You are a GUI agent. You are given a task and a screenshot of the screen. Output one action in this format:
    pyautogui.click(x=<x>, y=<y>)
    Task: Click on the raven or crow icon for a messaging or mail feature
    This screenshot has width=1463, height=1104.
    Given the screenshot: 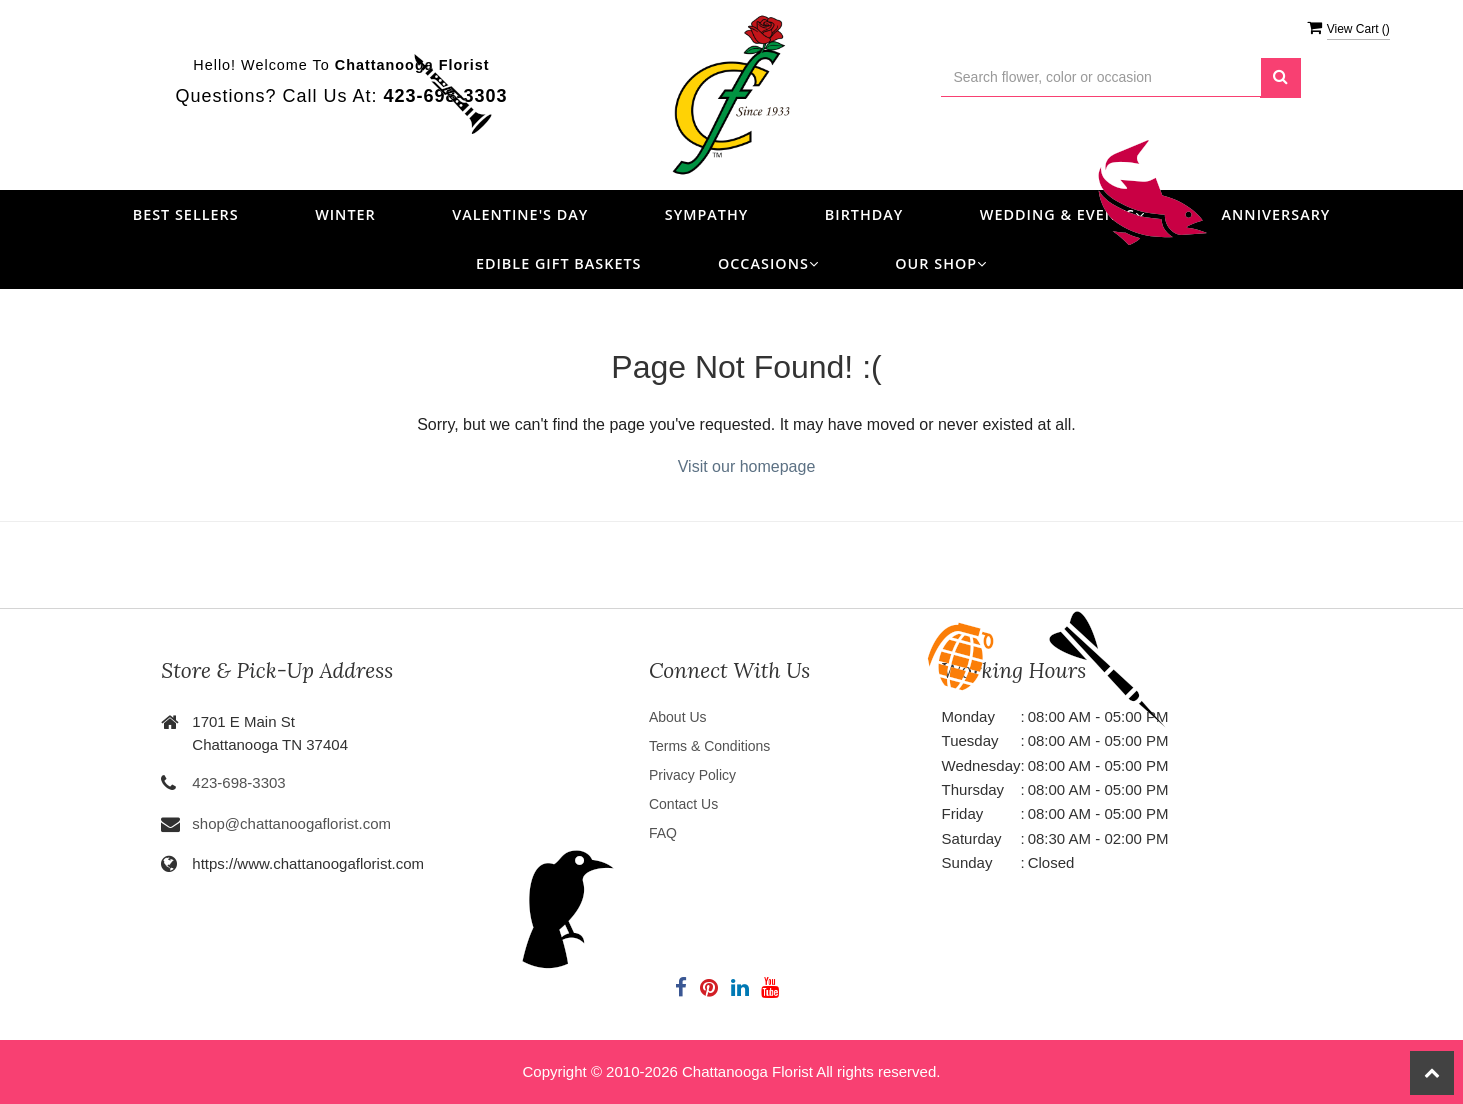 What is the action you would take?
    pyautogui.click(x=555, y=909)
    